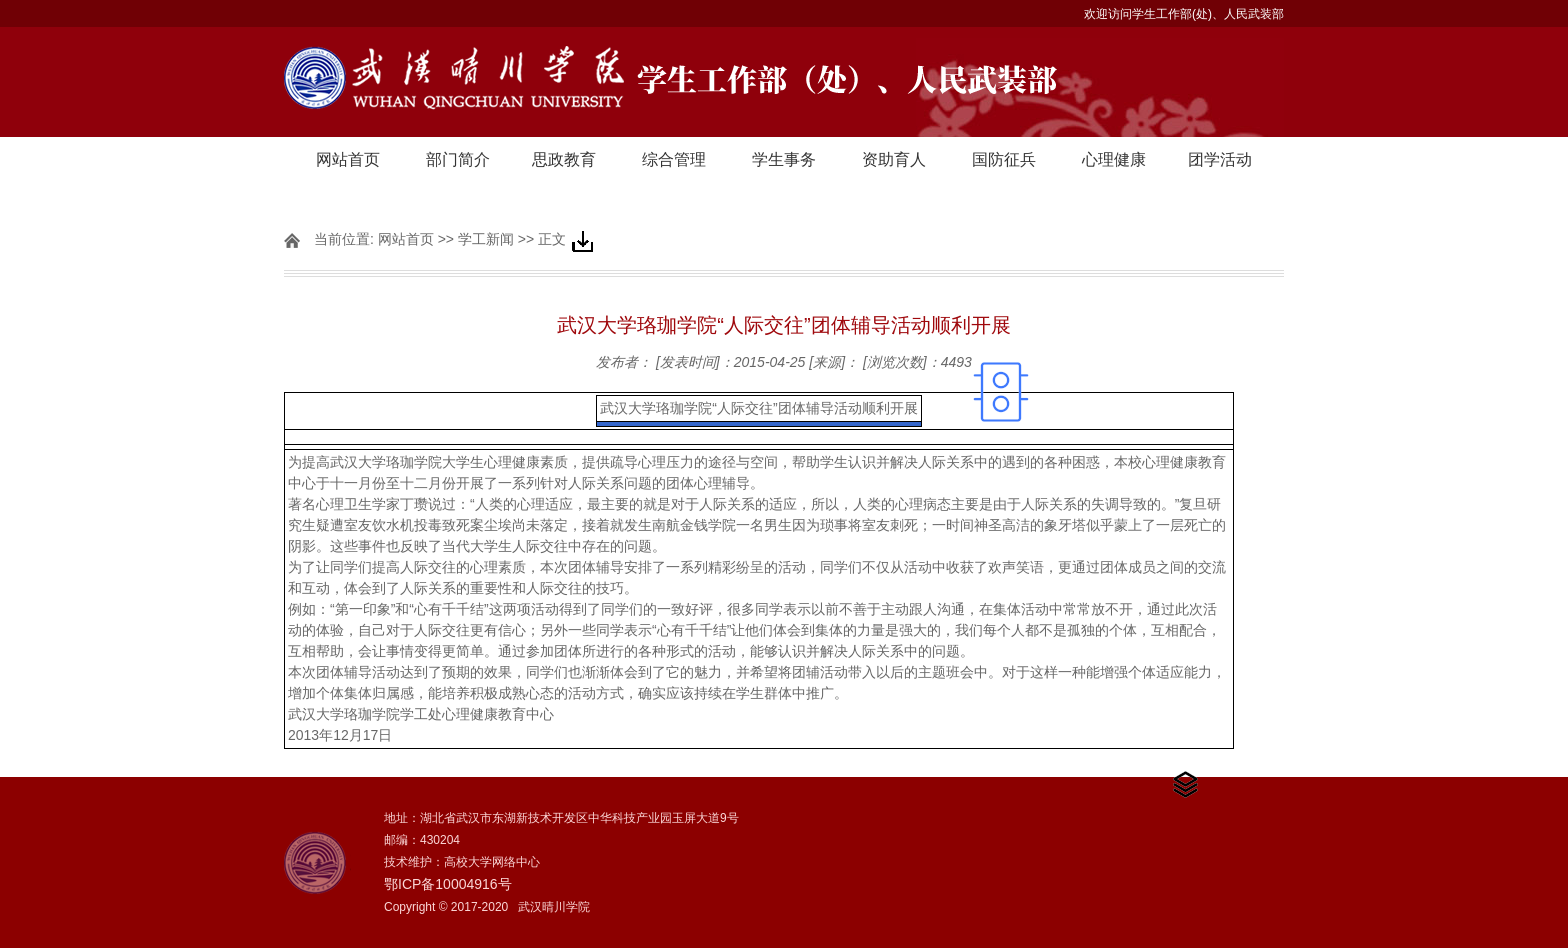  What do you see at coordinates (1001, 392) in the screenshot?
I see `traffic or signal status indicator` at bounding box center [1001, 392].